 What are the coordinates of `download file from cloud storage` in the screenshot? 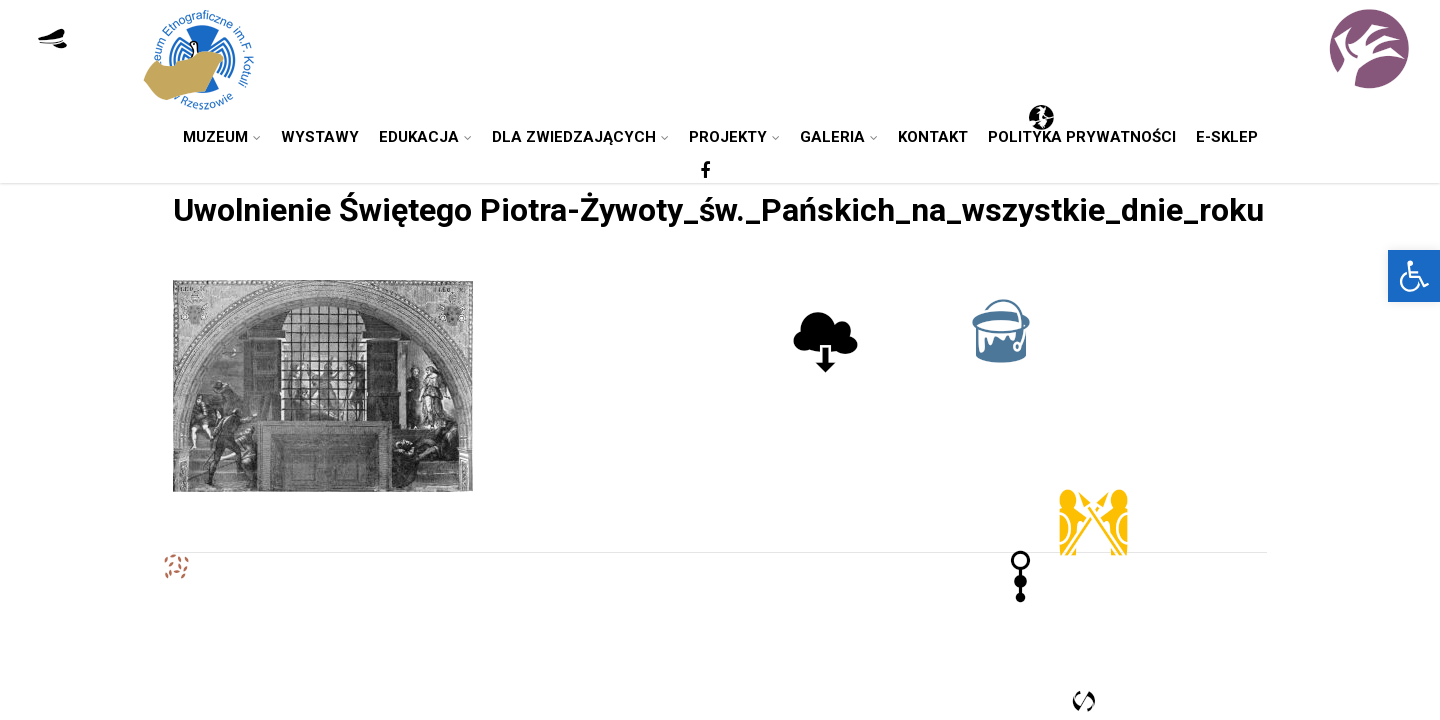 It's located at (825, 342).